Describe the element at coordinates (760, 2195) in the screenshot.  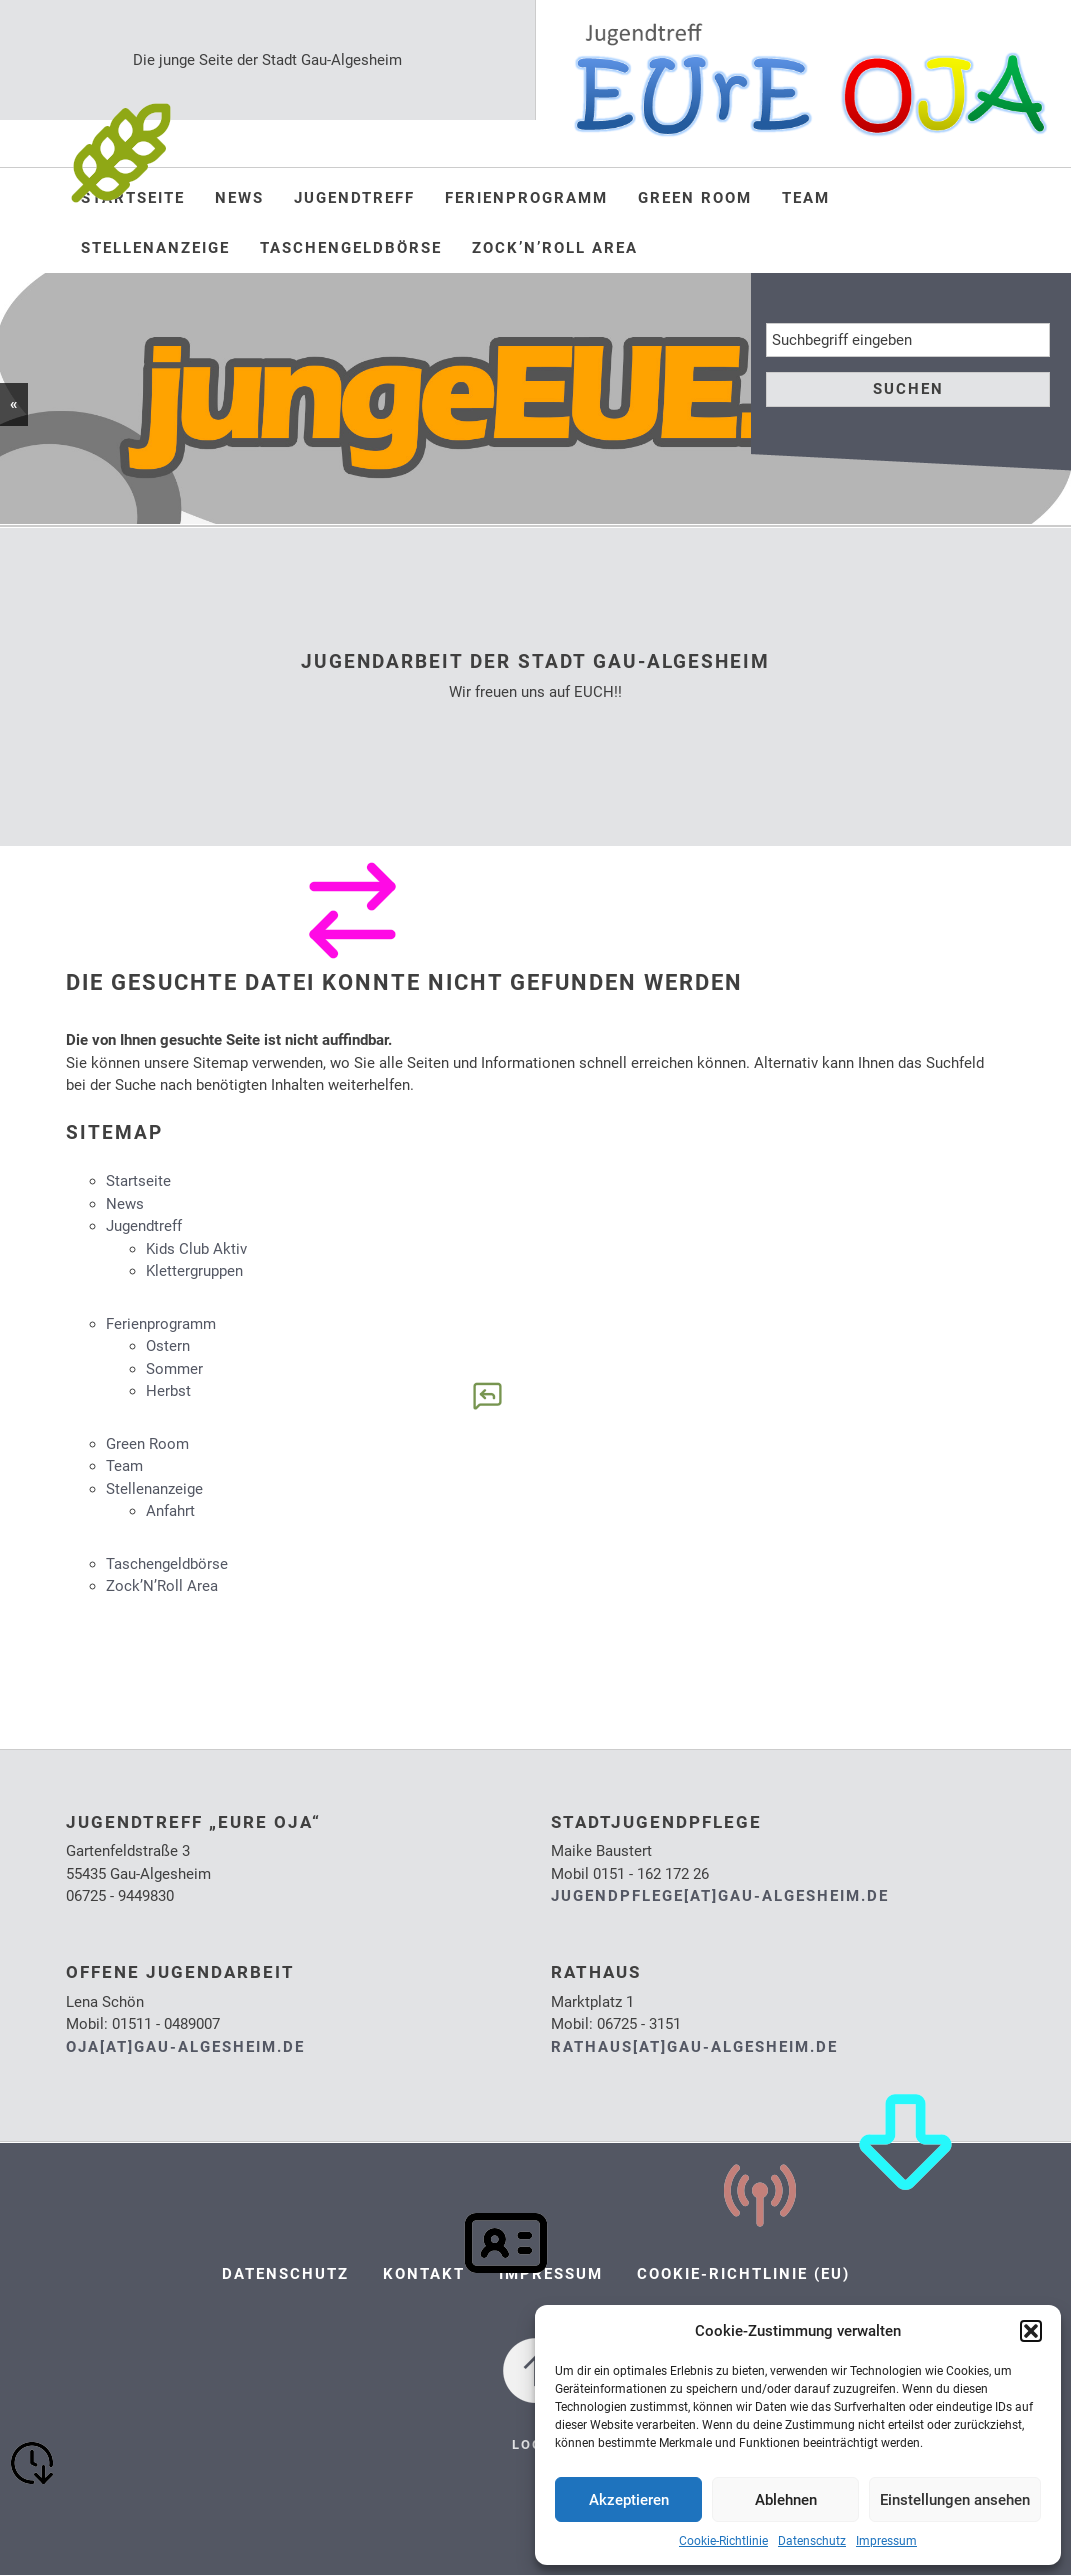
I see `start a live broadcast or stream` at that location.